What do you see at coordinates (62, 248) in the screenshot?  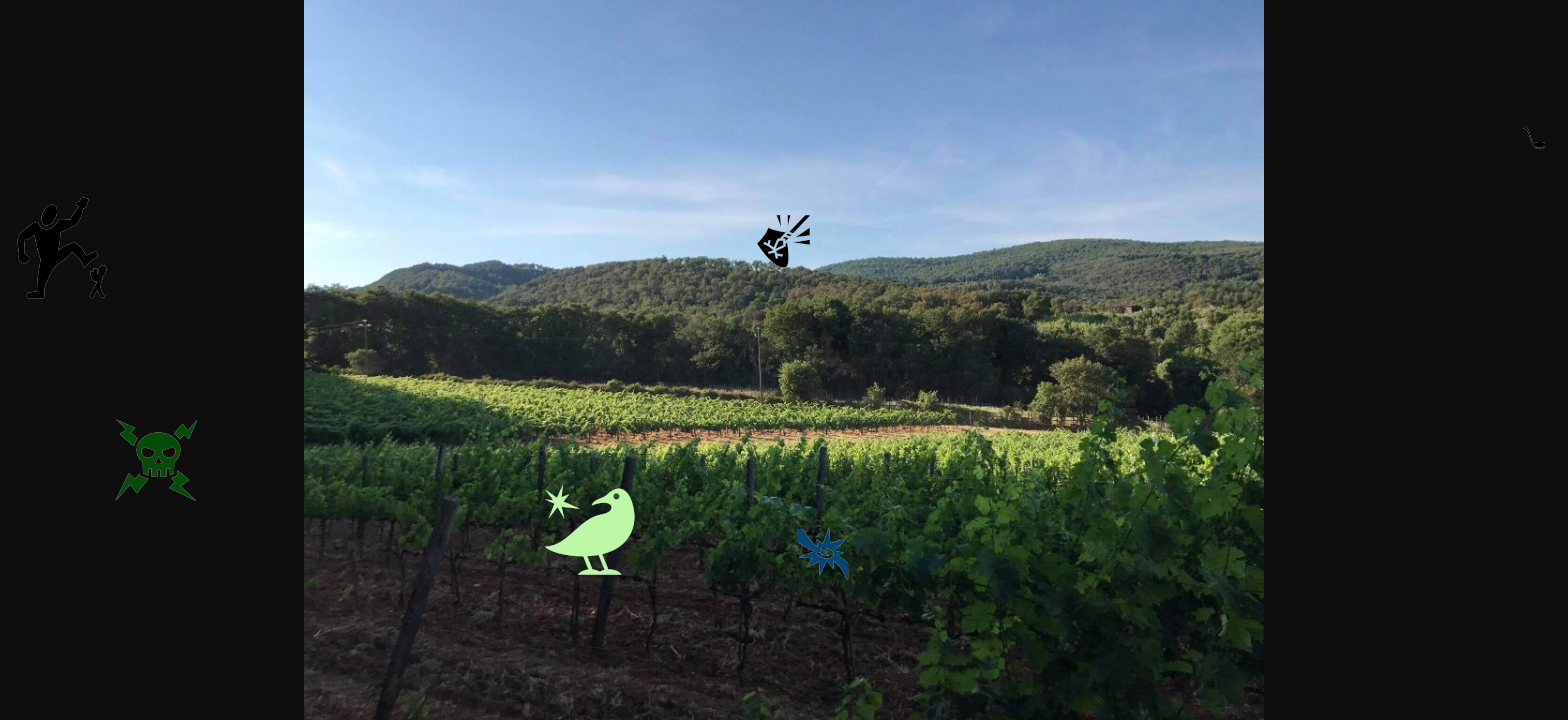 I see `select giant character class or race` at bounding box center [62, 248].